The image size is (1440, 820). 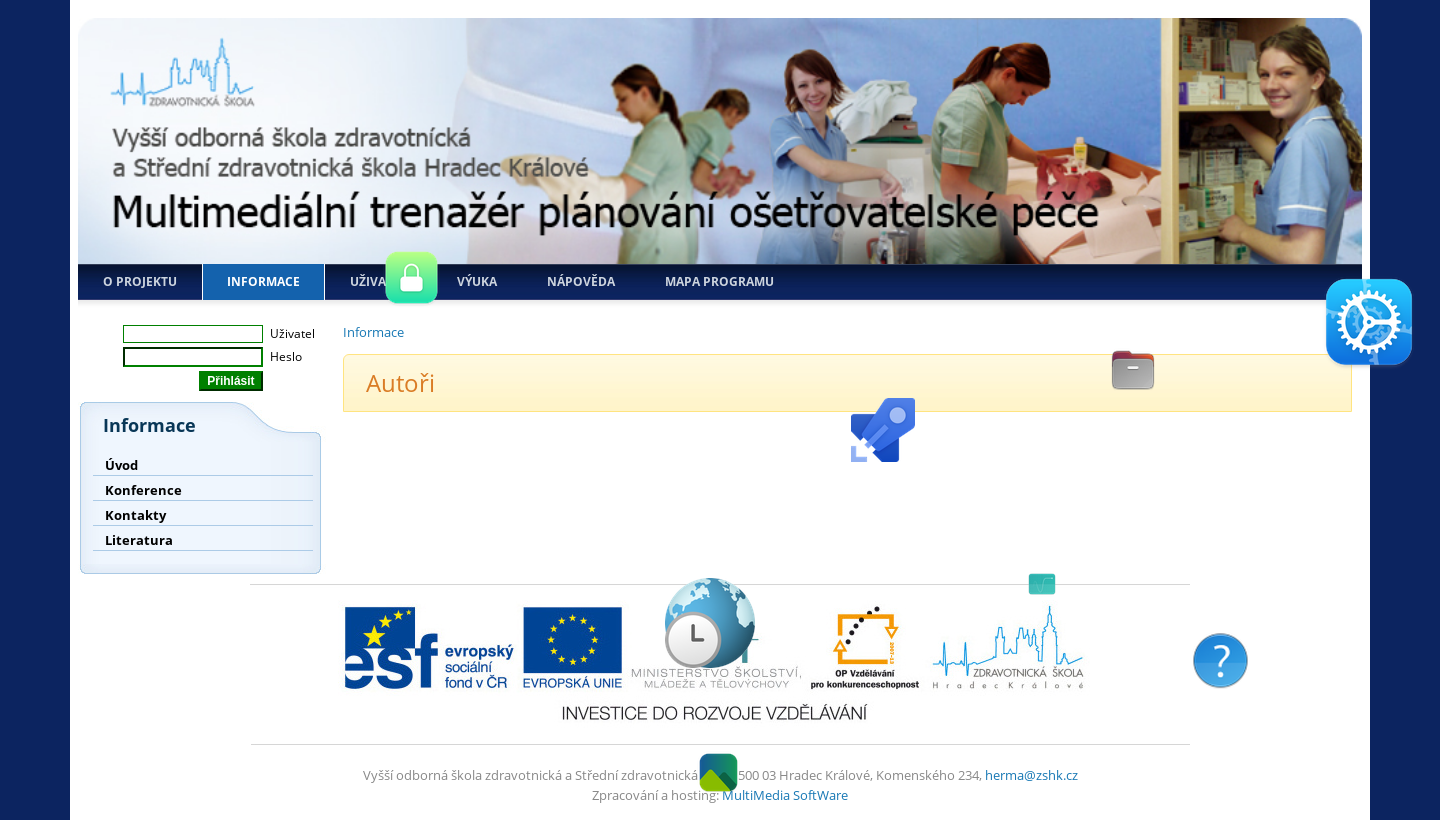 What do you see at coordinates (1133, 370) in the screenshot?
I see `open the file manager application` at bounding box center [1133, 370].